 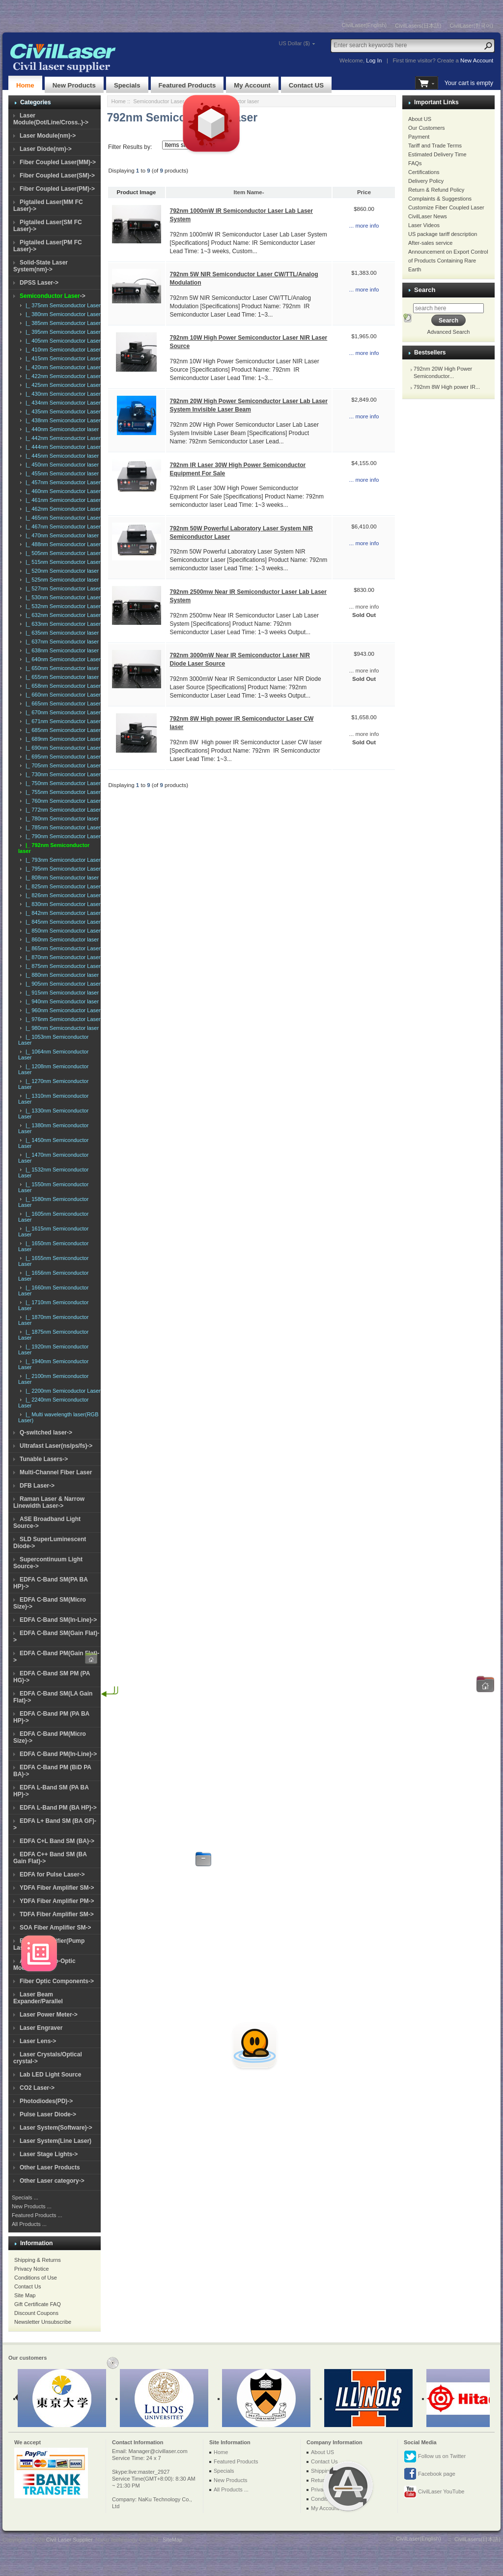 I want to click on access your home folder, so click(x=91, y=1658).